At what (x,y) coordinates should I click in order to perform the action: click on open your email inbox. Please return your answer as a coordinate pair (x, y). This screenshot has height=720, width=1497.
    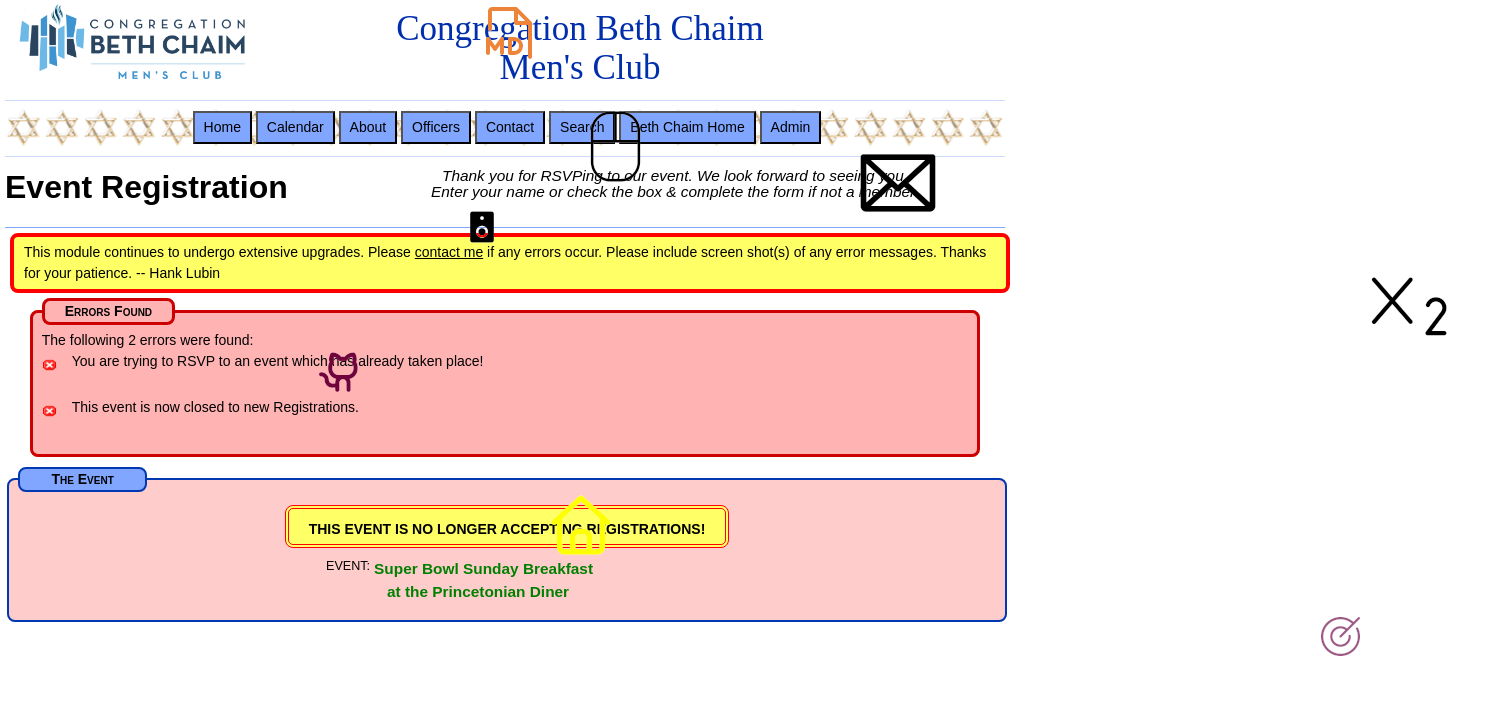
    Looking at the image, I should click on (898, 183).